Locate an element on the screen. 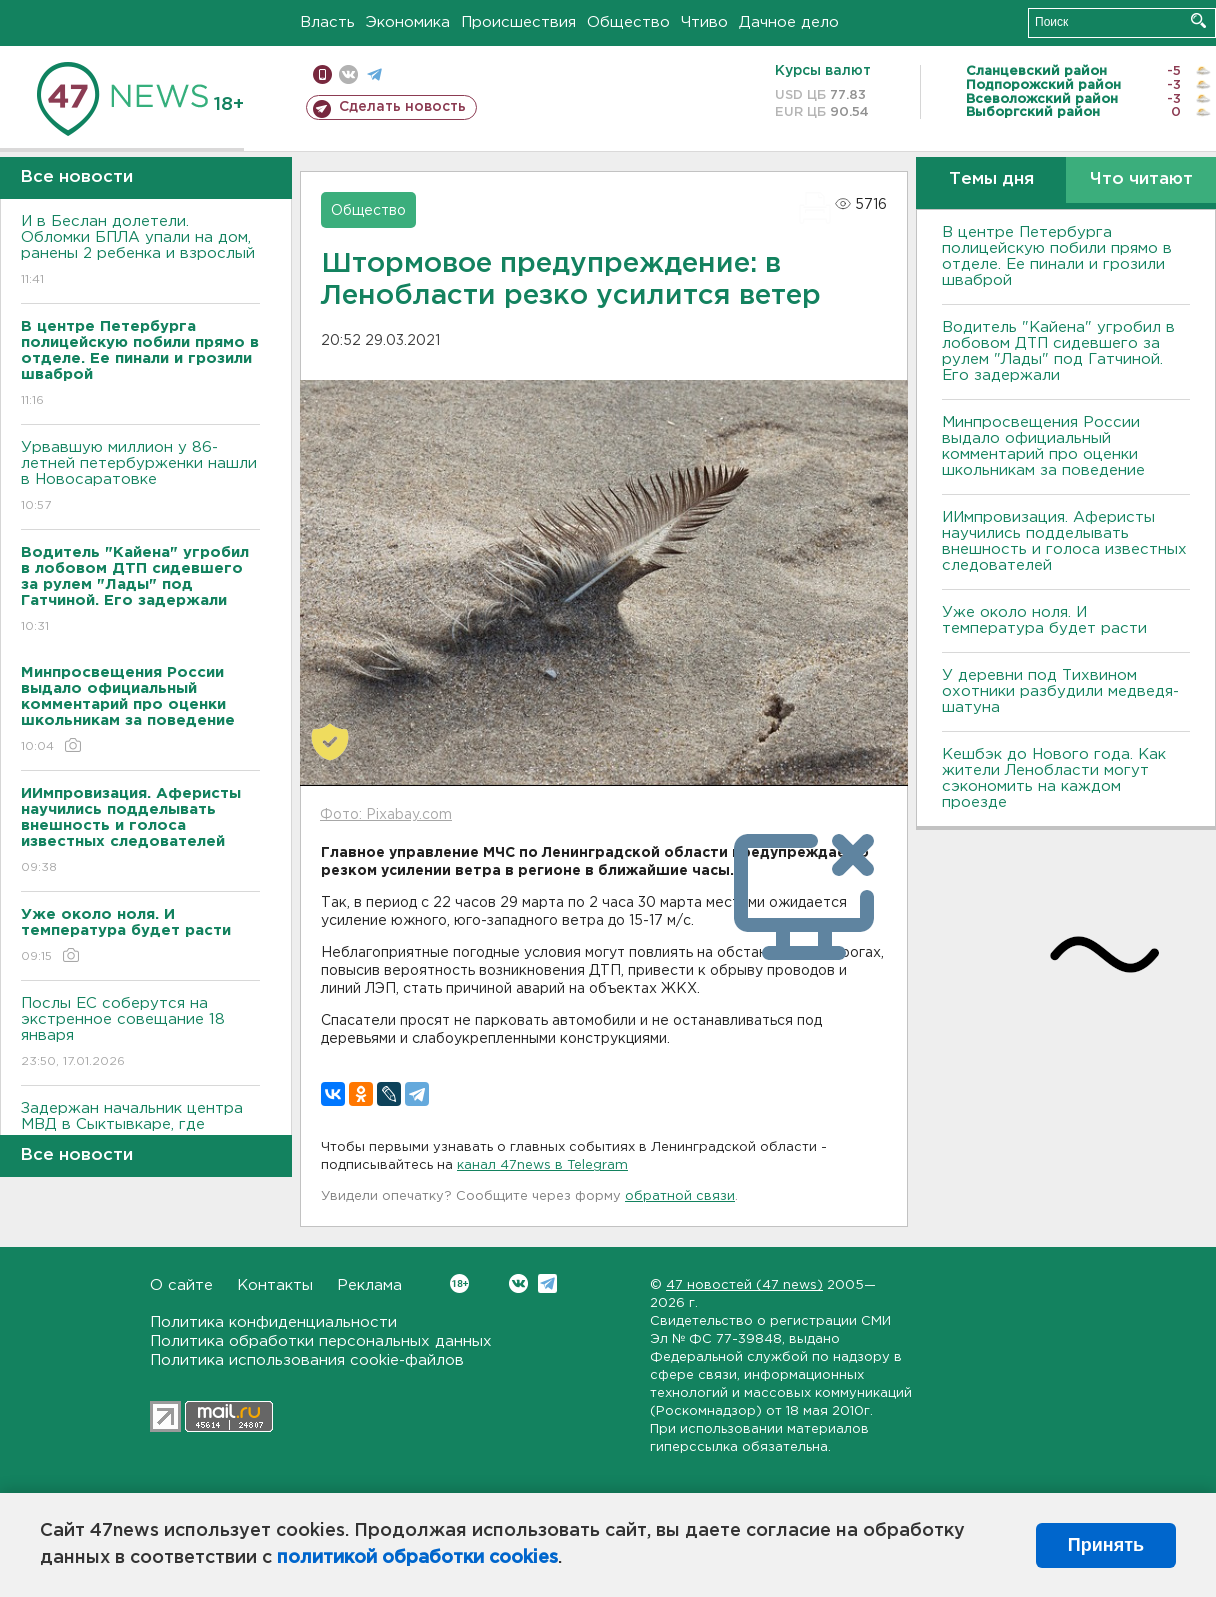 This screenshot has height=1597, width=1216. stop sharing your screen is located at coordinates (804, 897).